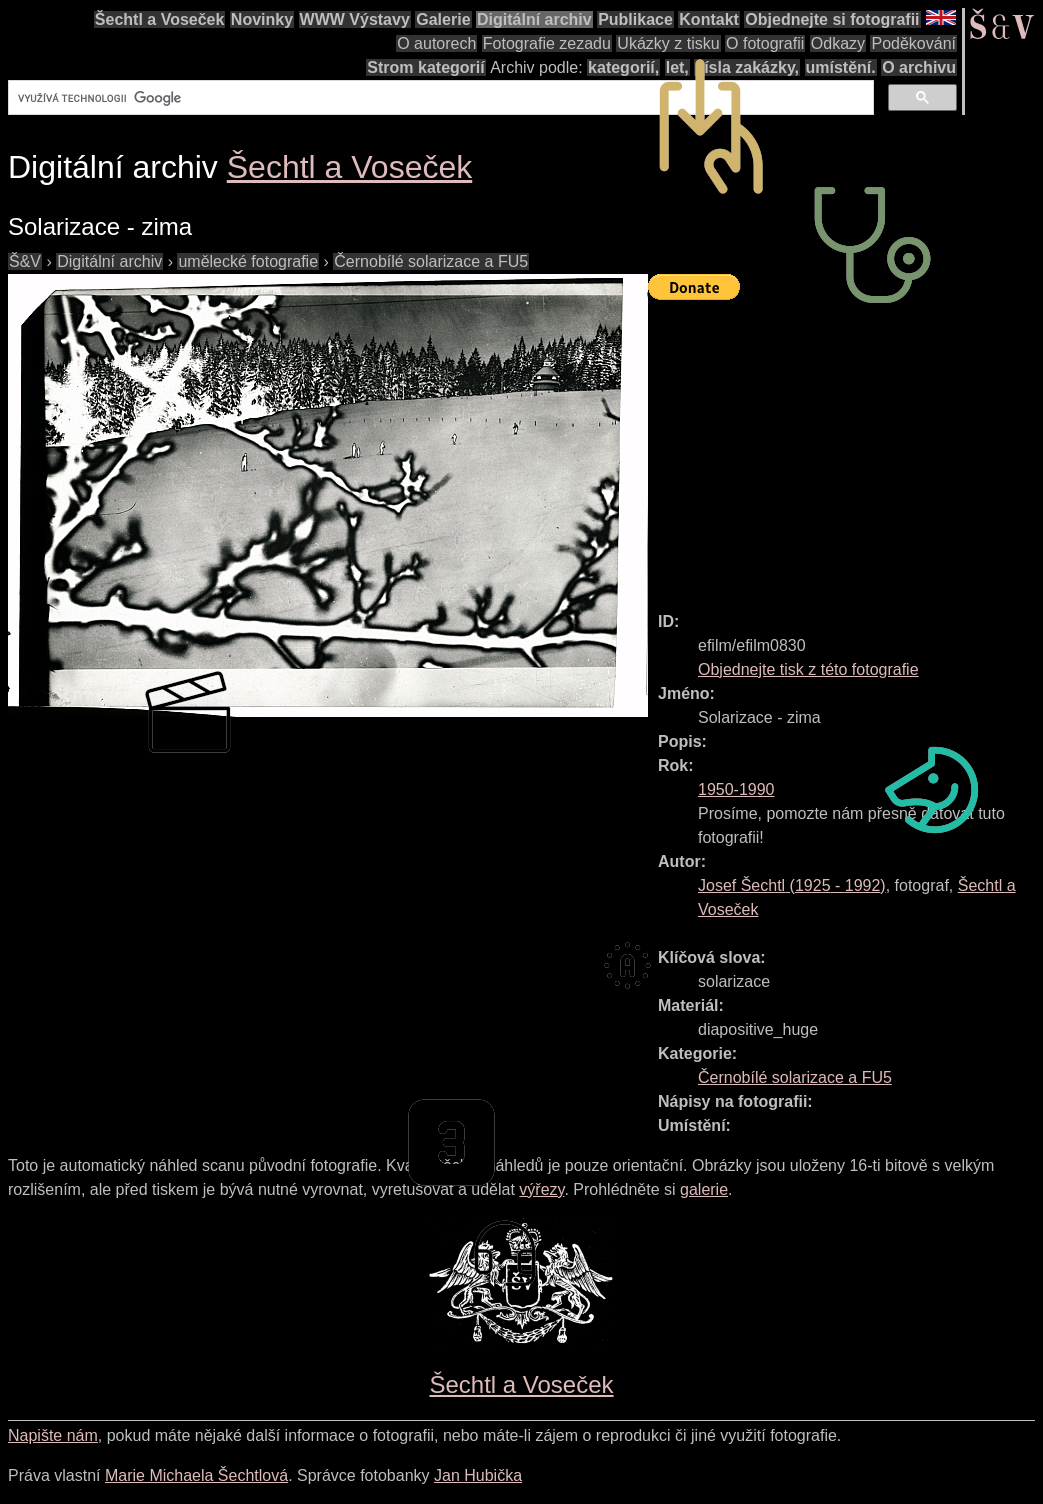 The image size is (1043, 1504). I want to click on indicates a draft or pending item labeled "A", so click(627, 965).